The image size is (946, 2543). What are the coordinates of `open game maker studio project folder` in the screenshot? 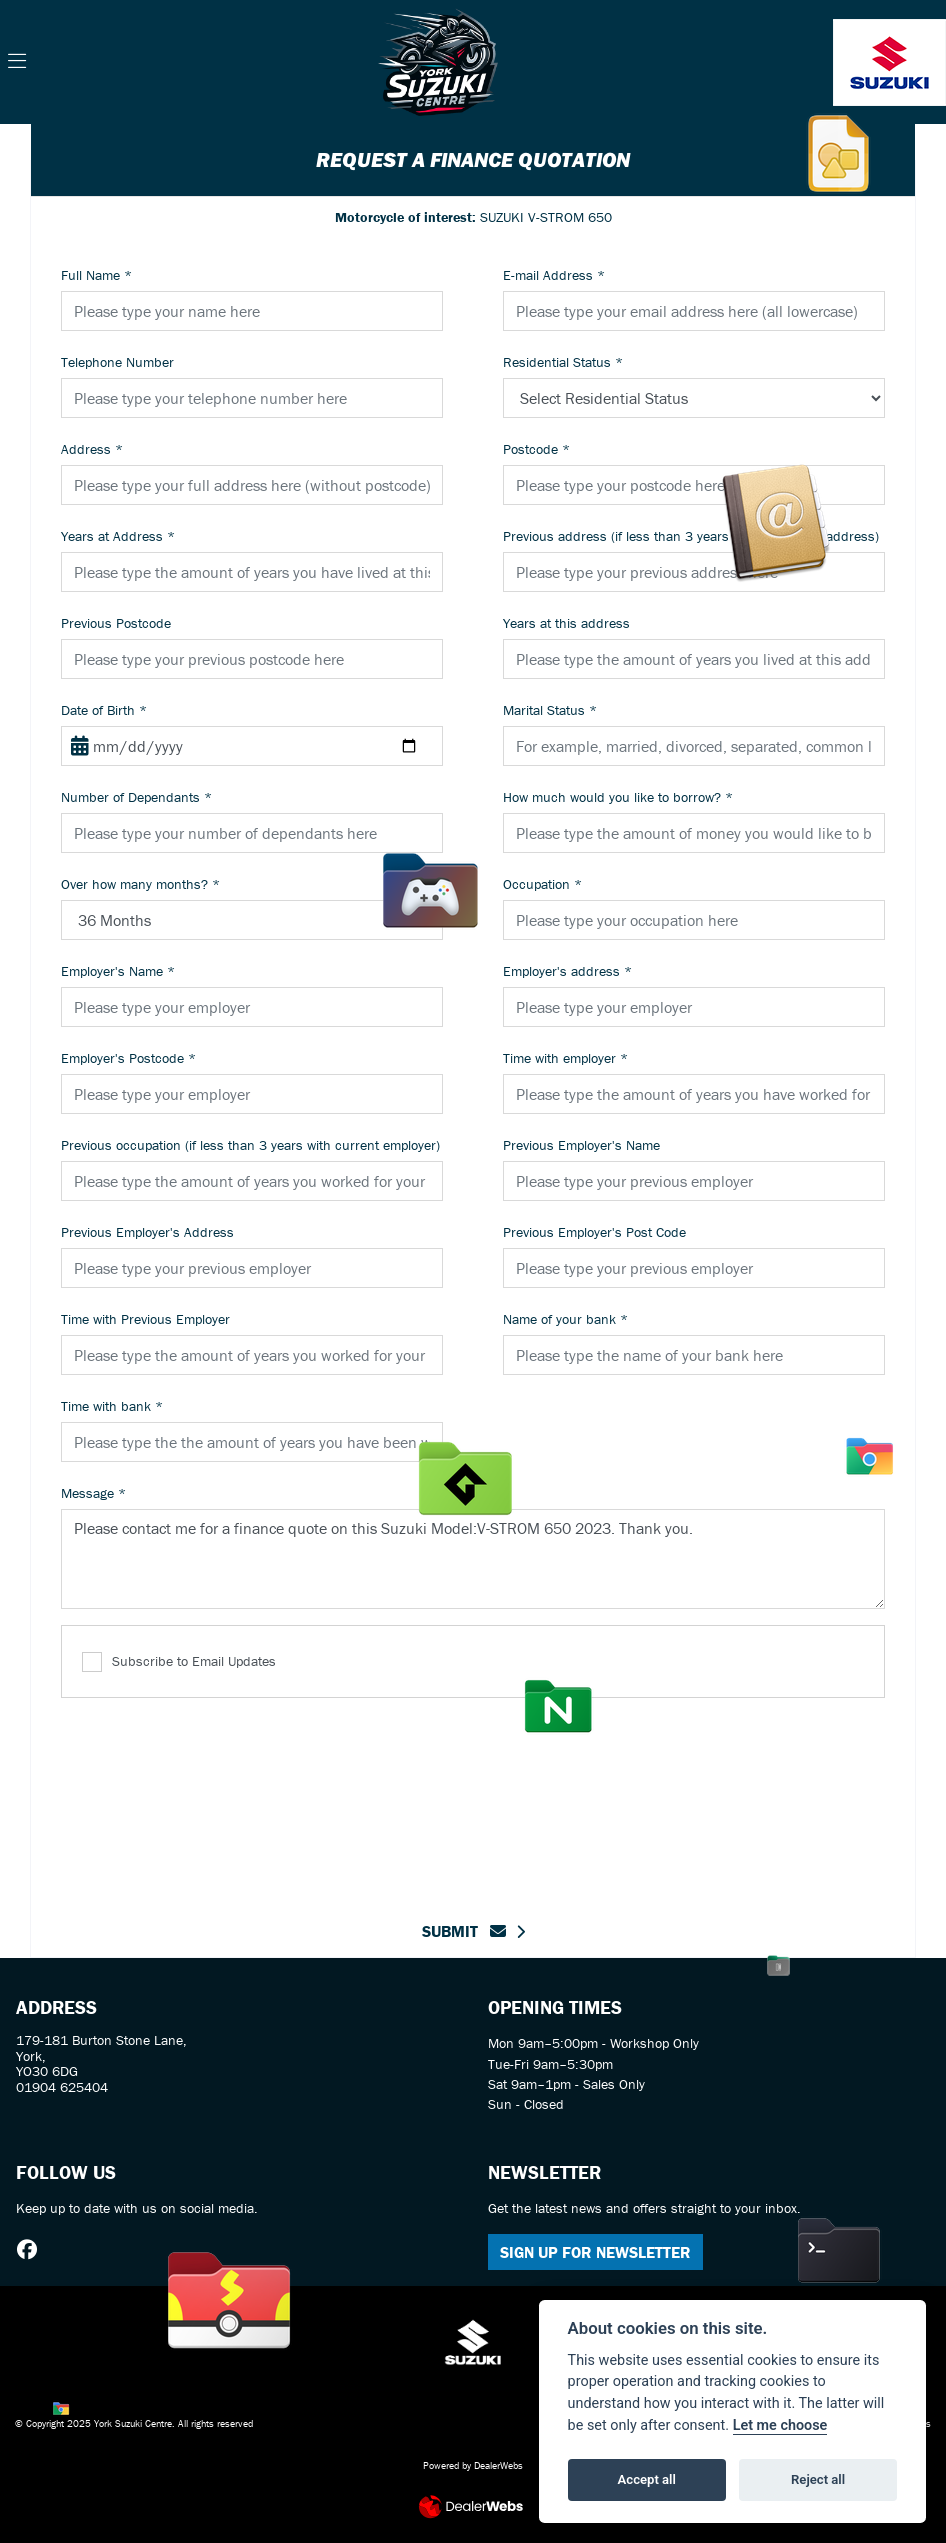 It's located at (465, 1481).